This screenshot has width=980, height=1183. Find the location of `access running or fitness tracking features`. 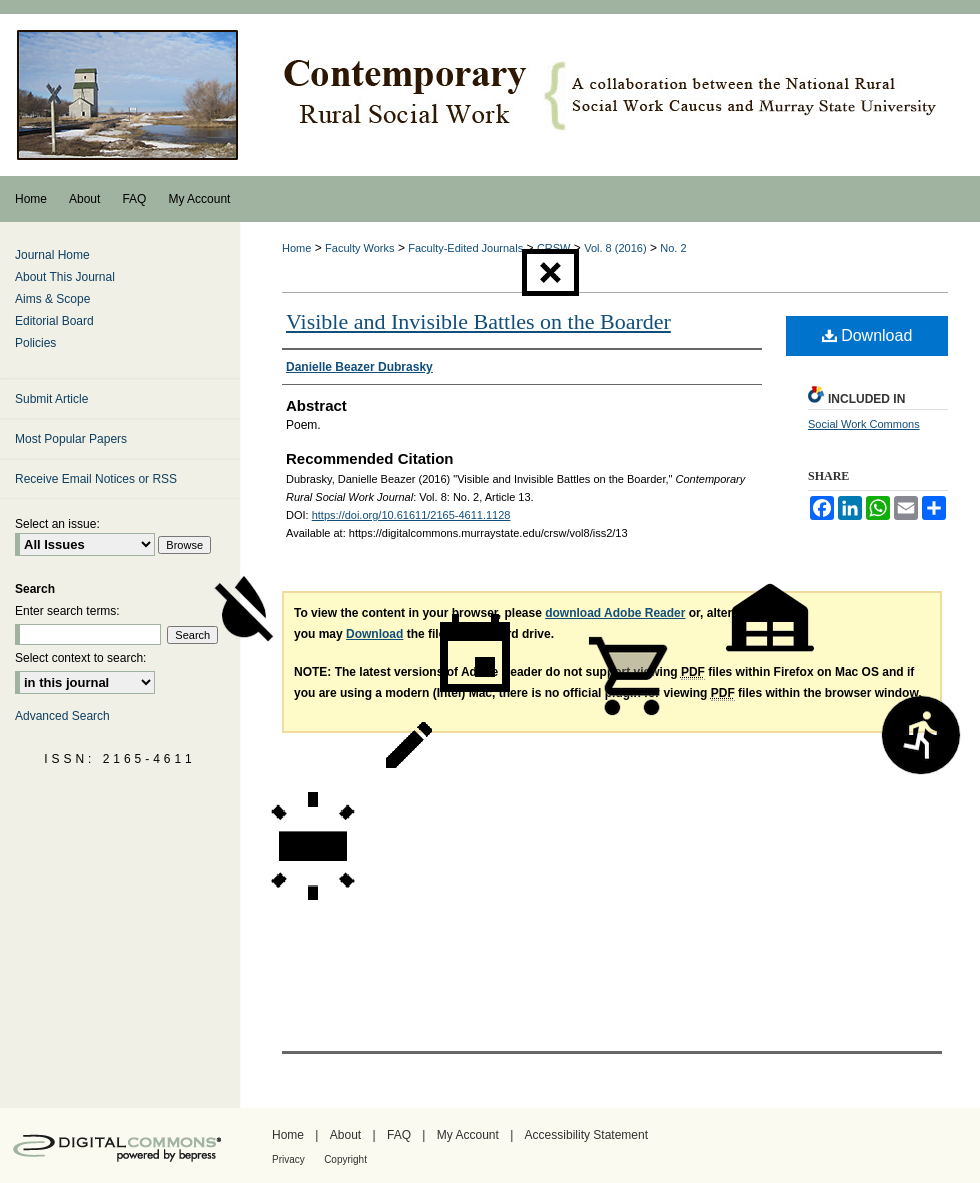

access running or fitness tracking features is located at coordinates (921, 735).